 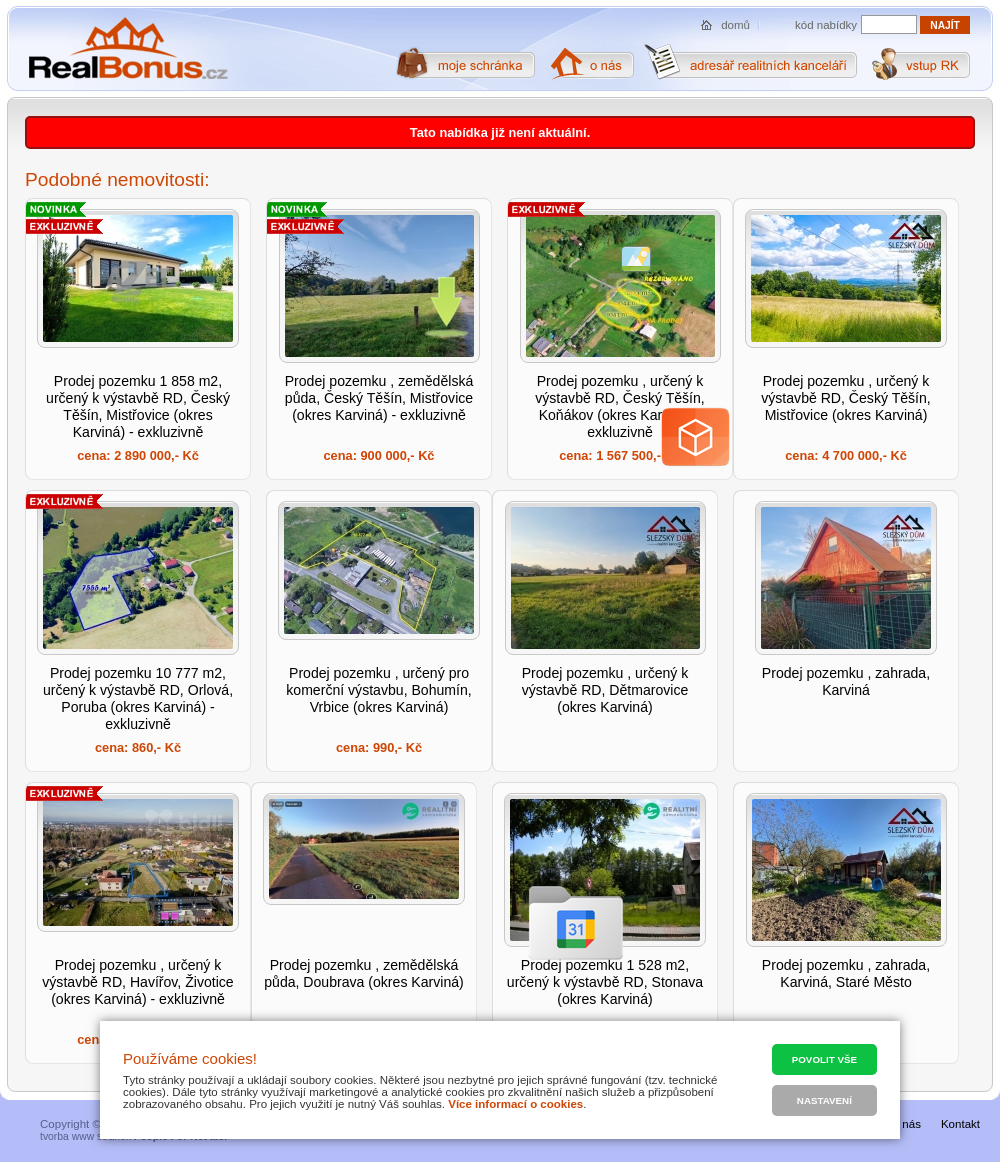 I want to click on open folder containing google calendar files, so click(x=575, y=925).